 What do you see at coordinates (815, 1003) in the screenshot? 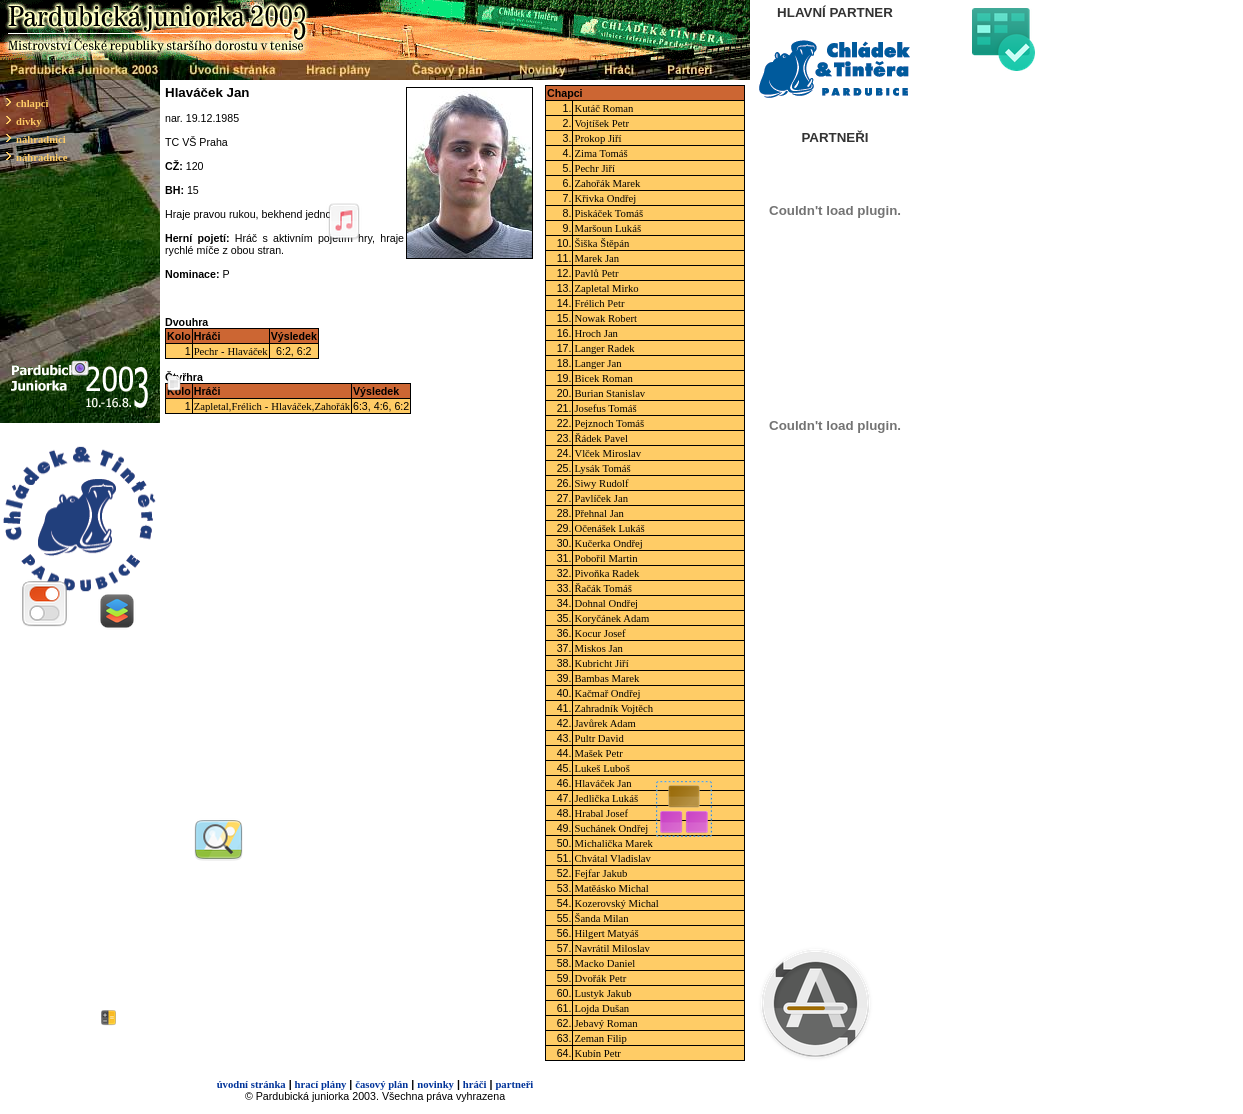
I see `check for available software updates` at bounding box center [815, 1003].